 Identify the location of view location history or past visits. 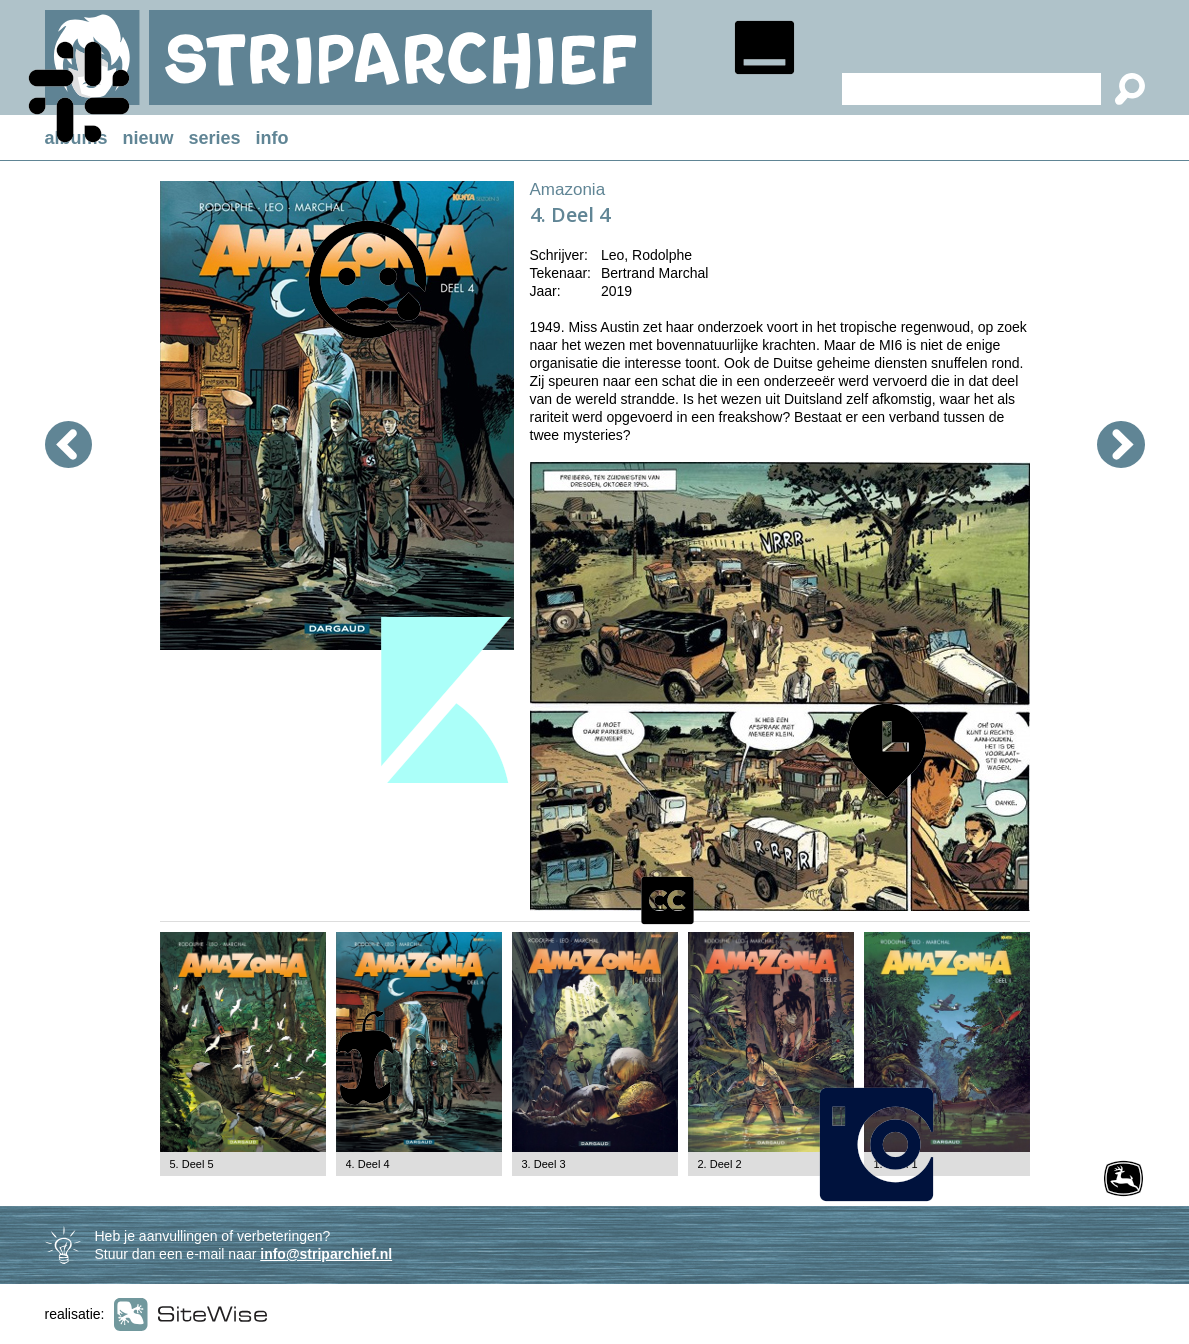
(887, 747).